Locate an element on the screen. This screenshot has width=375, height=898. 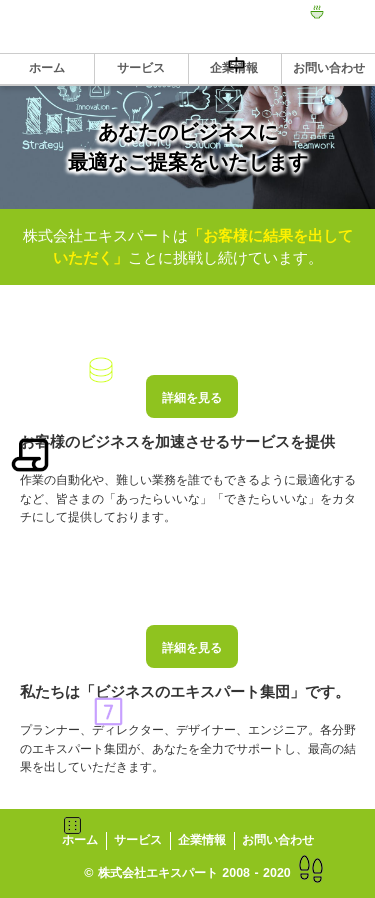
center align element horizontally is located at coordinates (236, 64).